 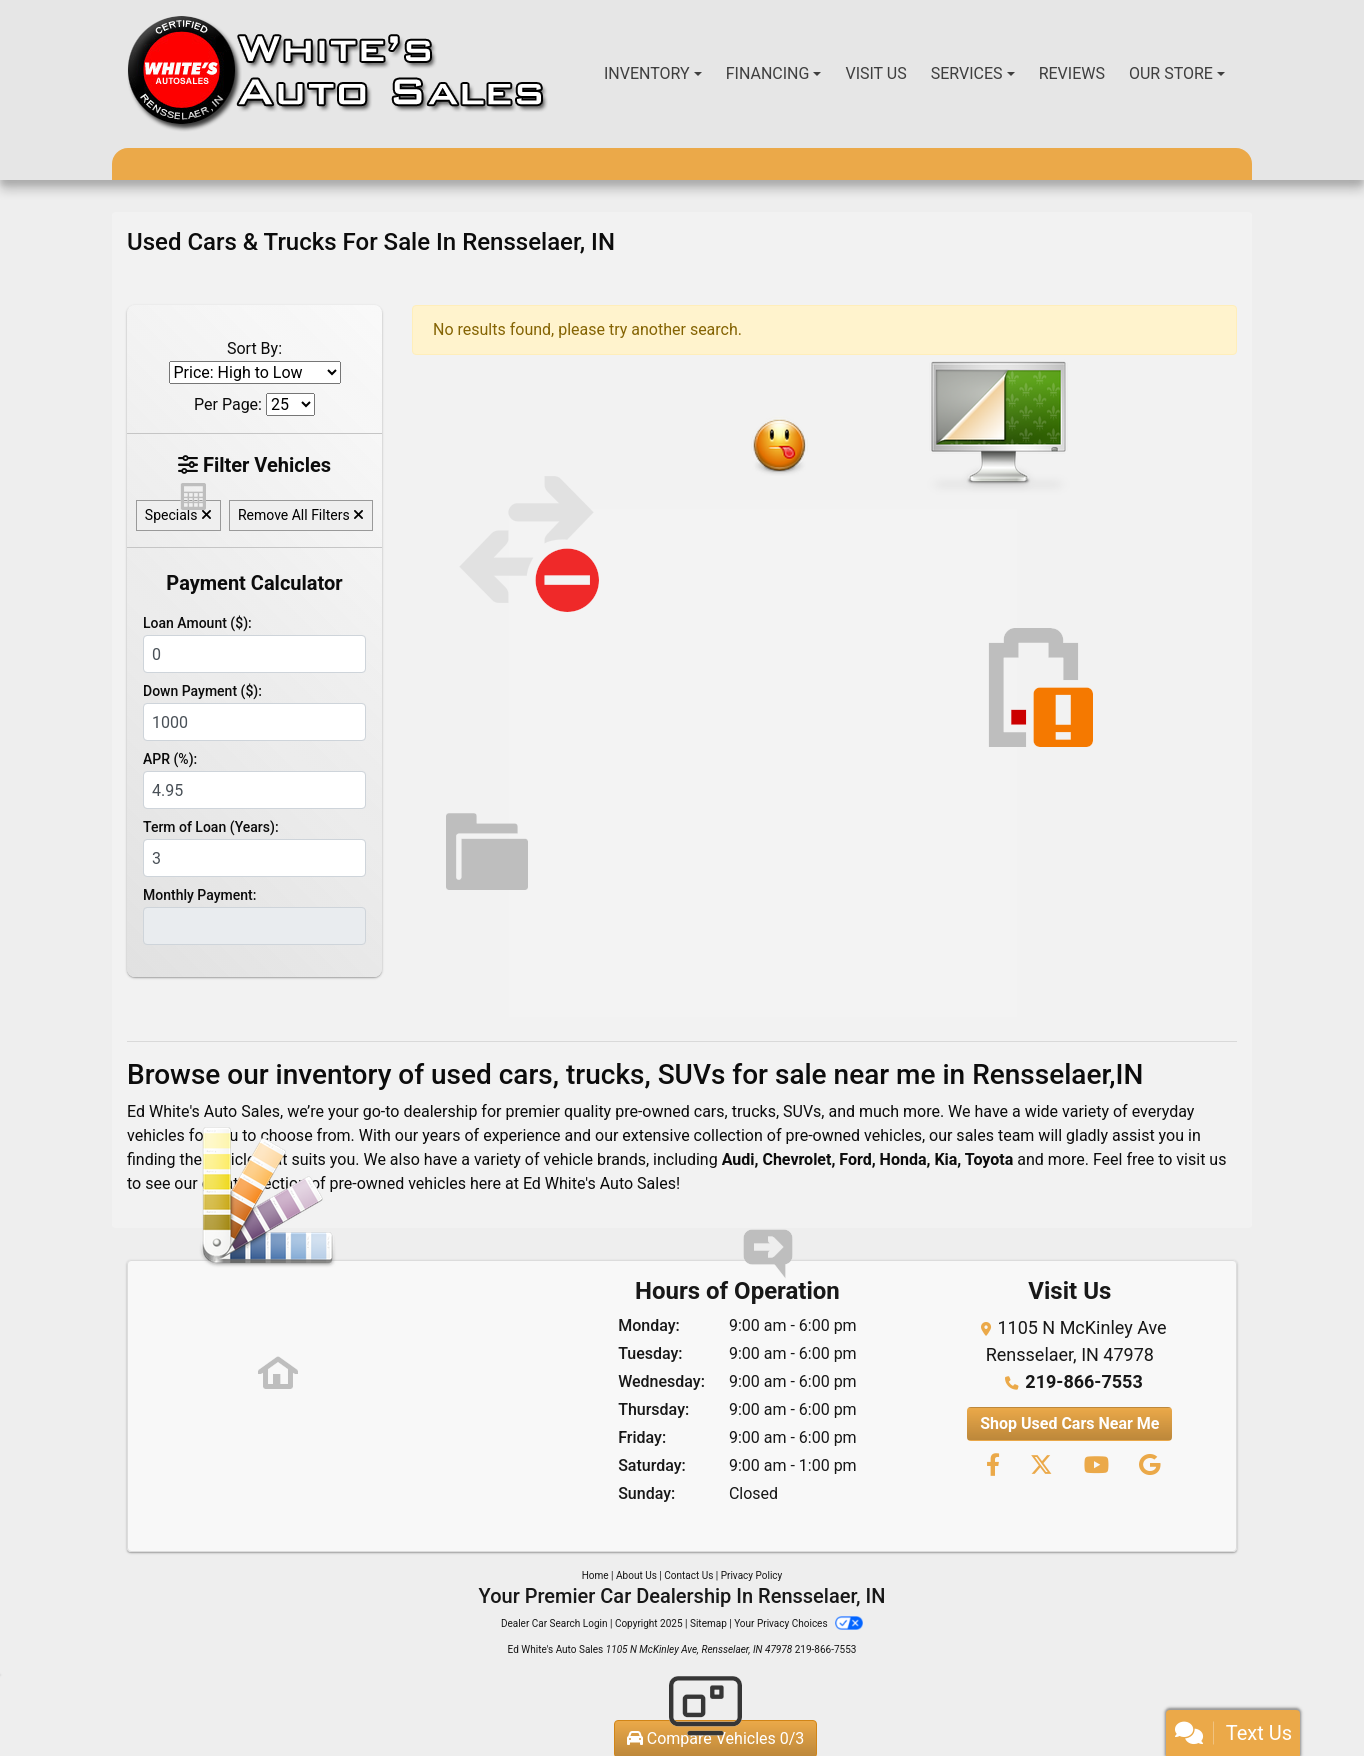 What do you see at coordinates (526, 539) in the screenshot?
I see `network connection error` at bounding box center [526, 539].